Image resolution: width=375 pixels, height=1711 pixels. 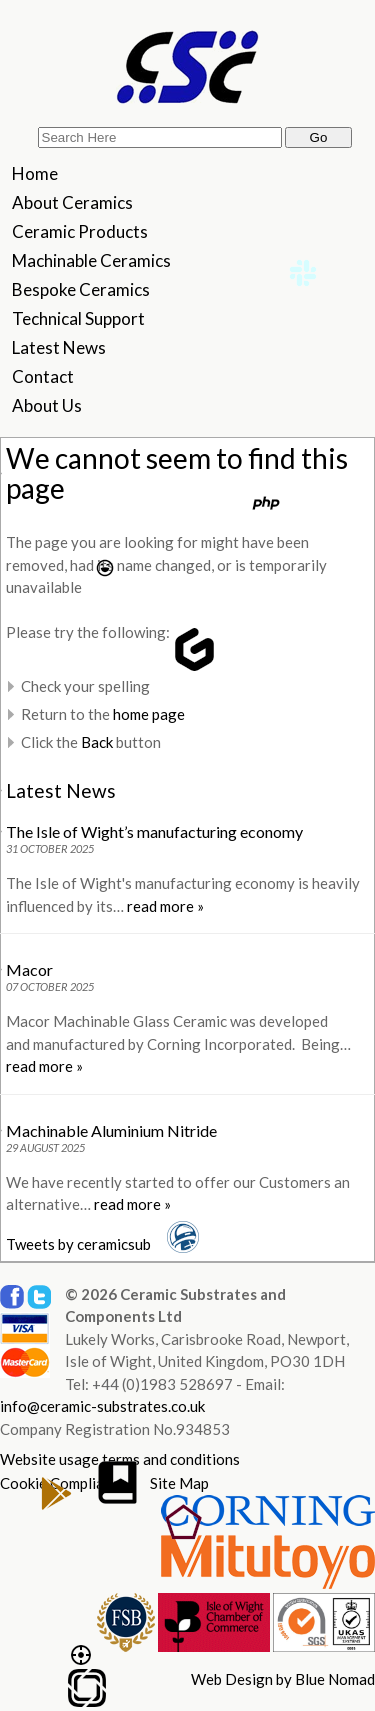 What do you see at coordinates (56, 1493) in the screenshot?
I see `open the google play store` at bounding box center [56, 1493].